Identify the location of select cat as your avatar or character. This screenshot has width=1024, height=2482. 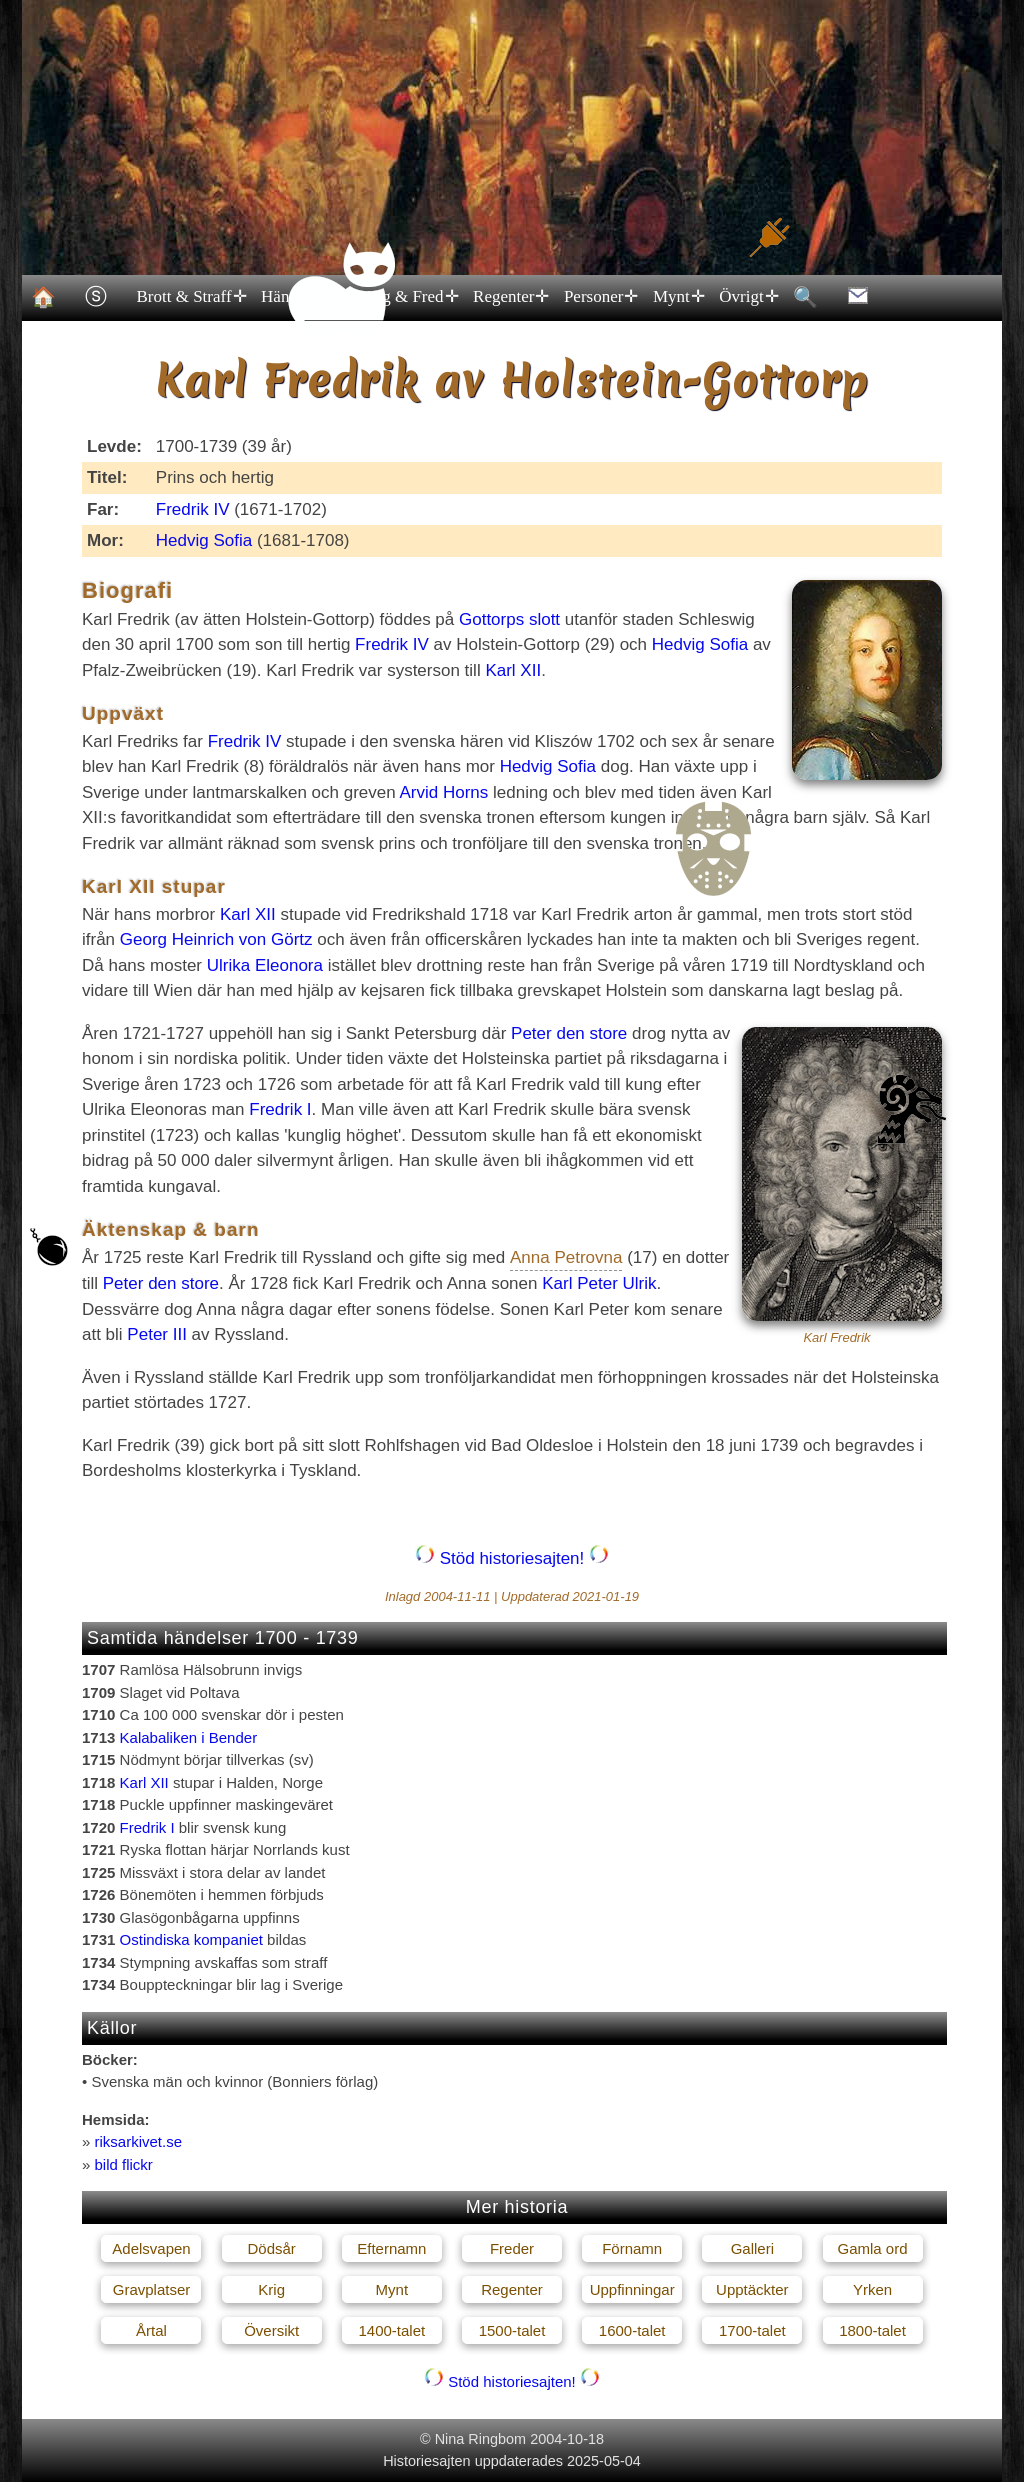
(341, 291).